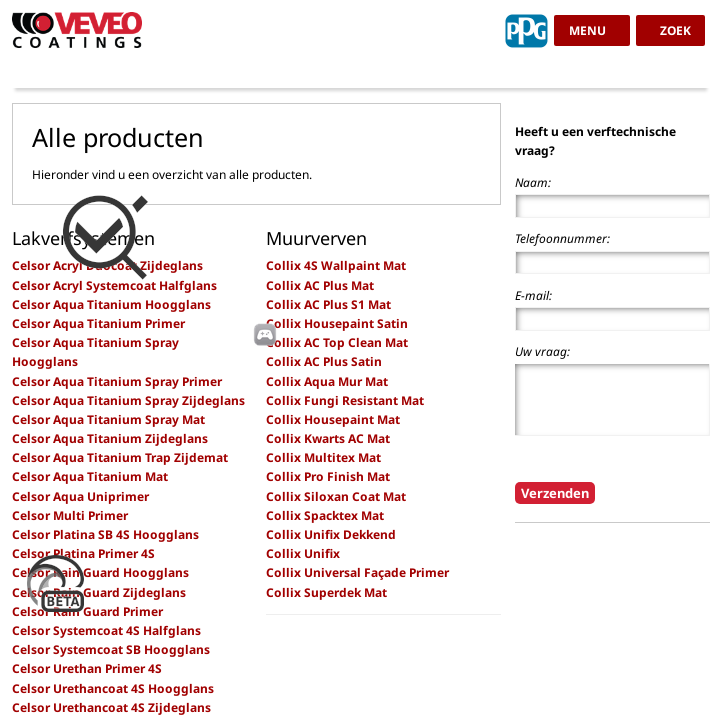  I want to click on open system configuration or setup assistant, so click(105, 237).